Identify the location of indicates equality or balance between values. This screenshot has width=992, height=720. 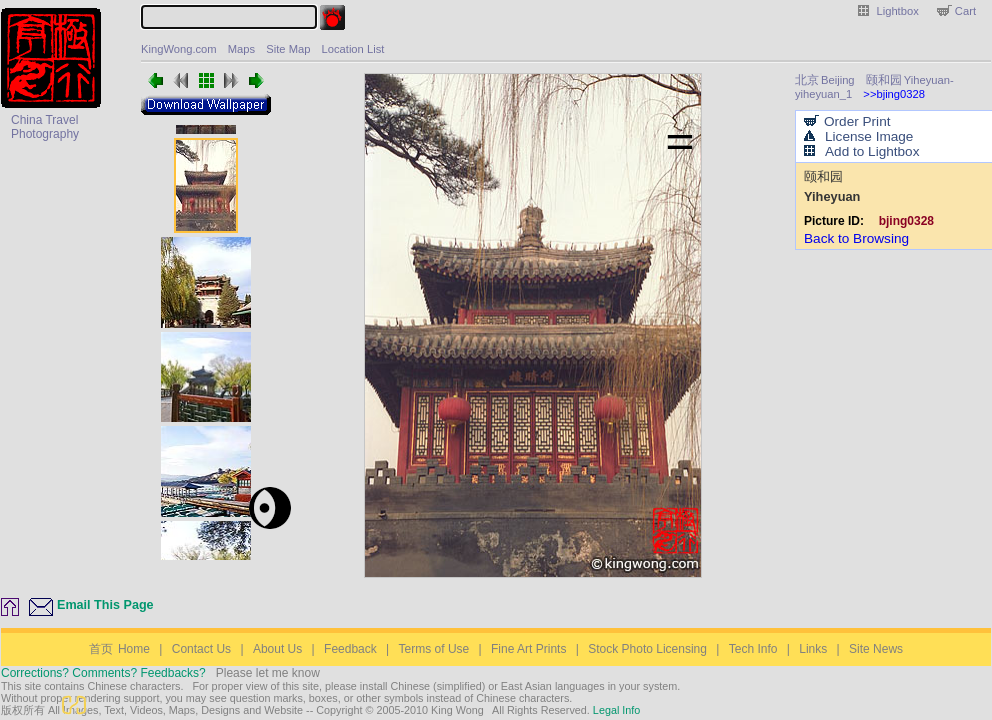
(680, 142).